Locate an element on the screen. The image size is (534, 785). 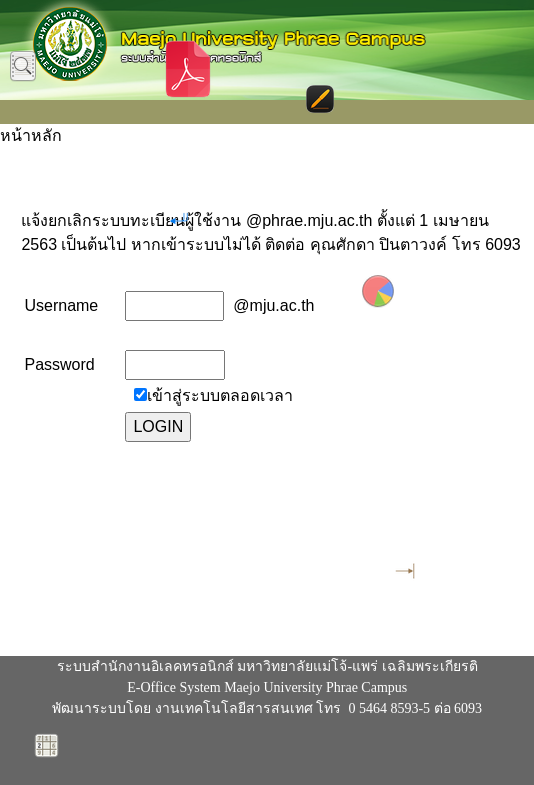
a compressed PDF document file is located at coordinates (188, 69).